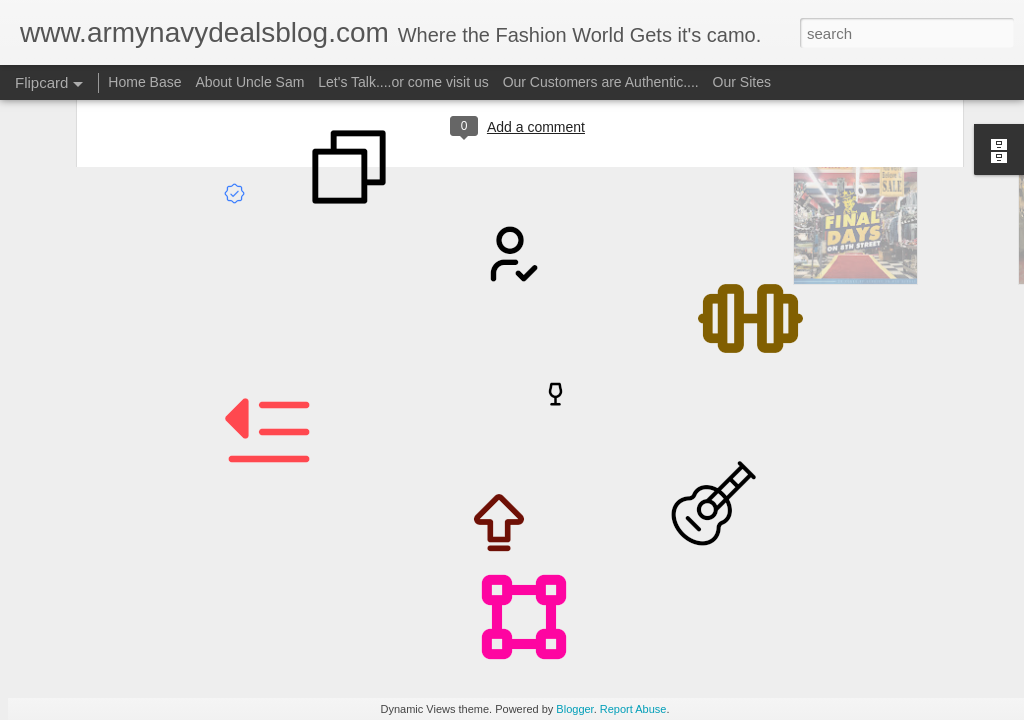 Image resolution: width=1024 pixels, height=720 pixels. I want to click on verified or authenticated status, so click(234, 193).